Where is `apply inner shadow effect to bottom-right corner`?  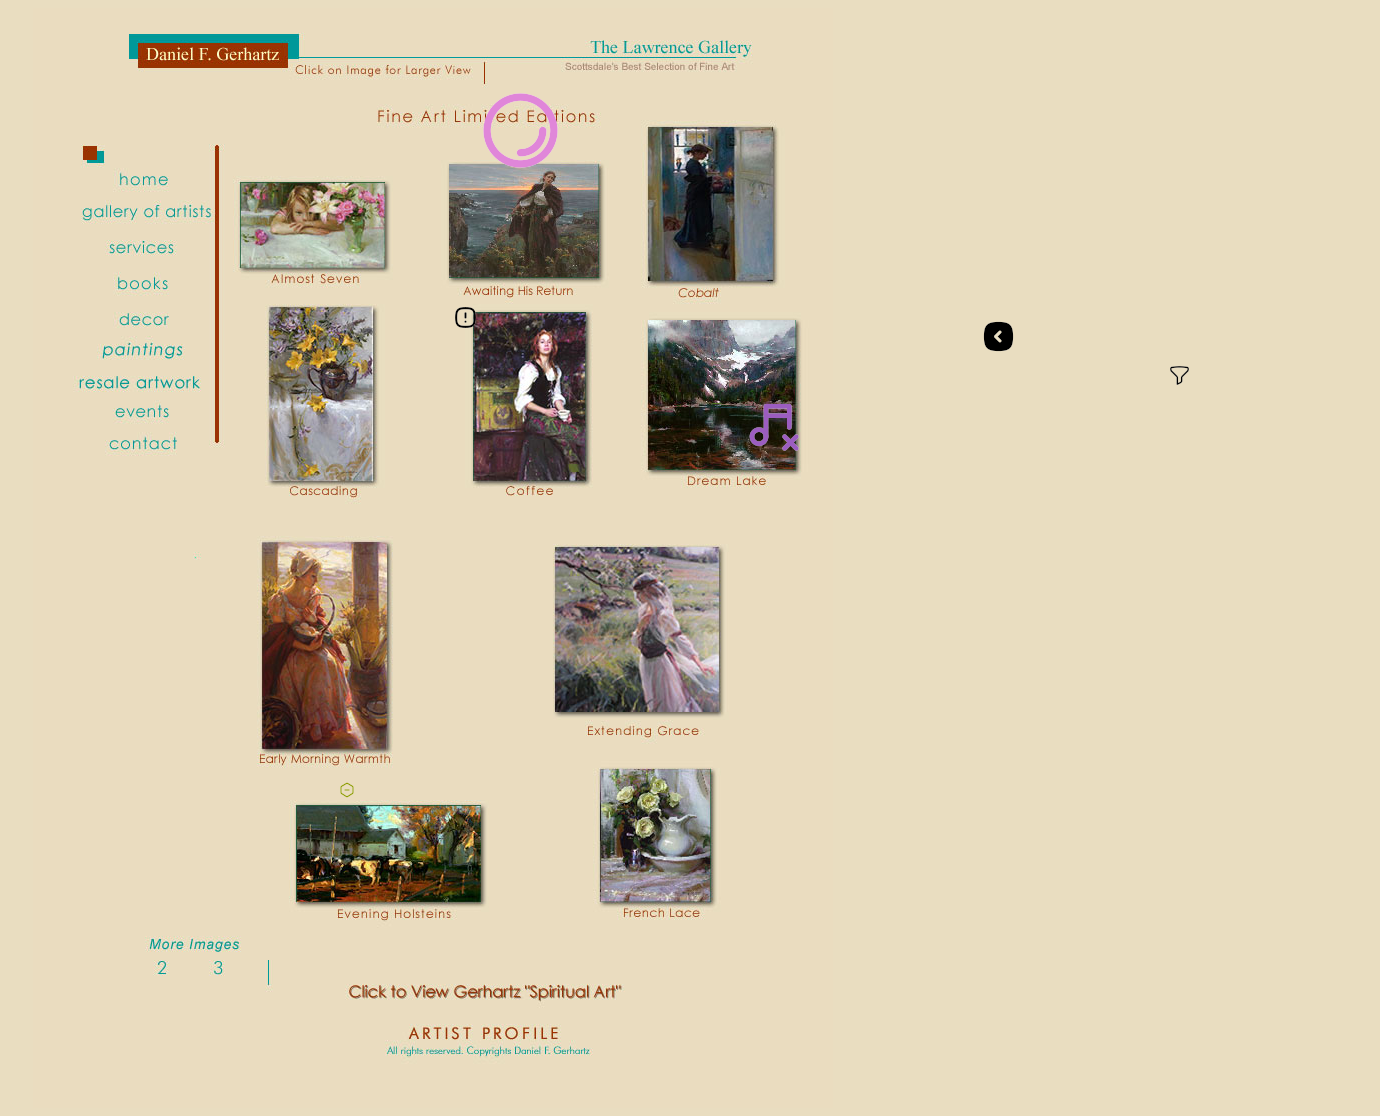
apply inner shadow effect to bottom-right corner is located at coordinates (520, 130).